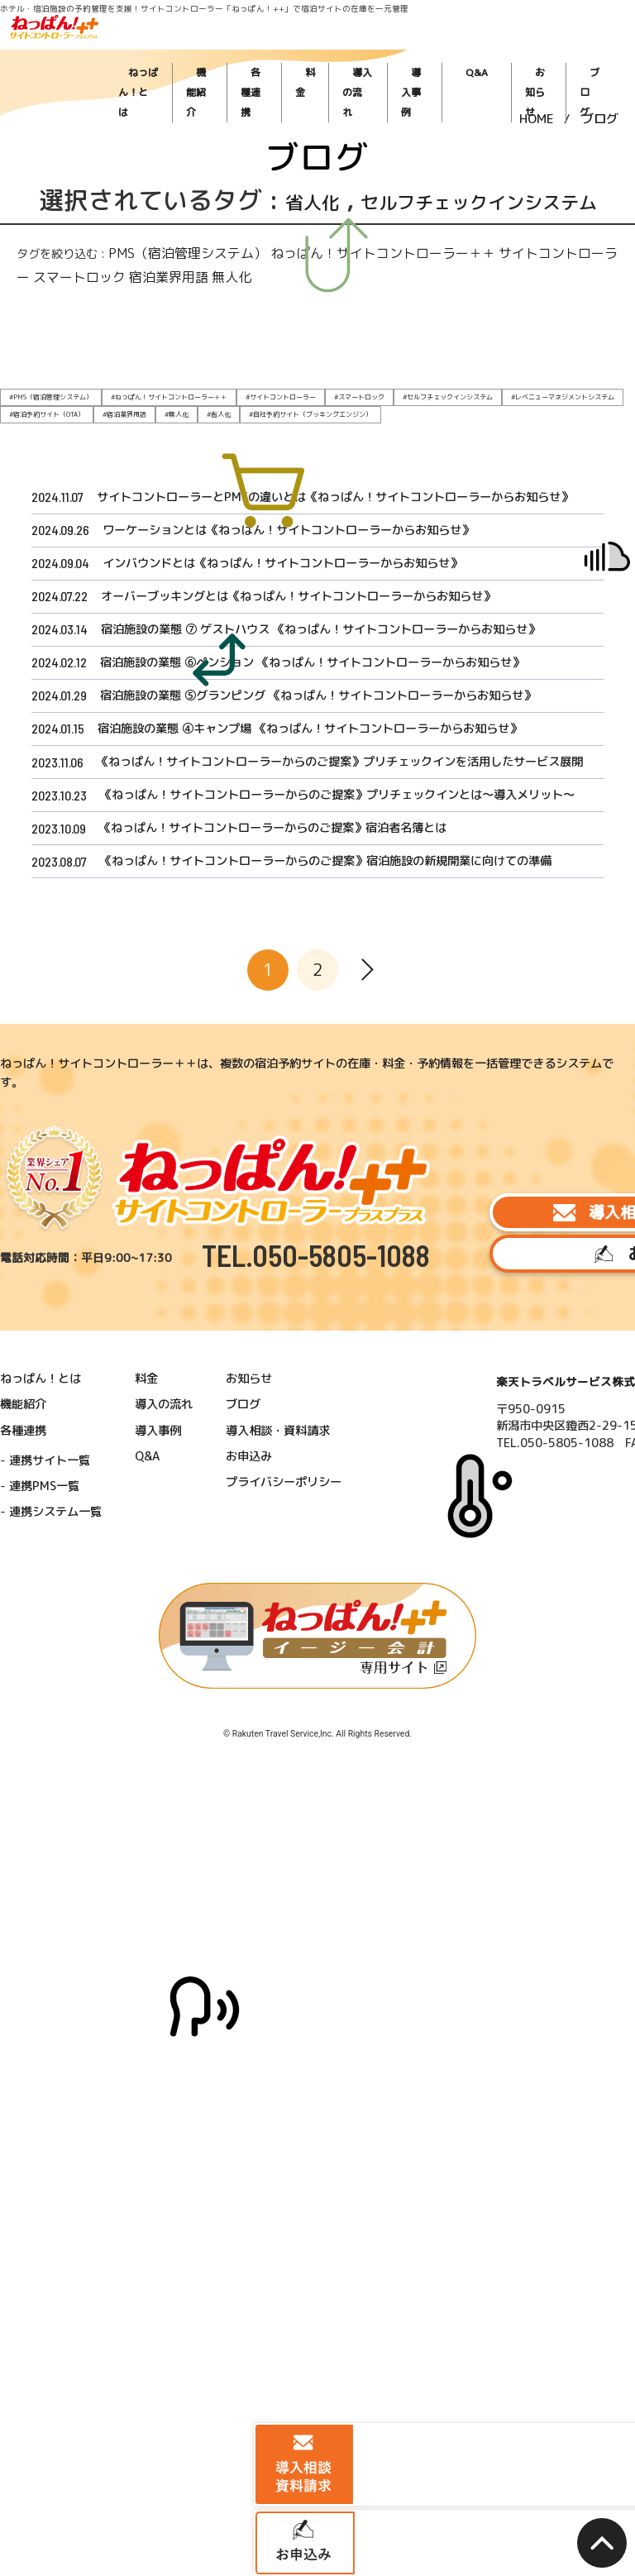 The width and height of the screenshot is (635, 2576). What do you see at coordinates (219, 660) in the screenshot?
I see `move content to upper left corner` at bounding box center [219, 660].